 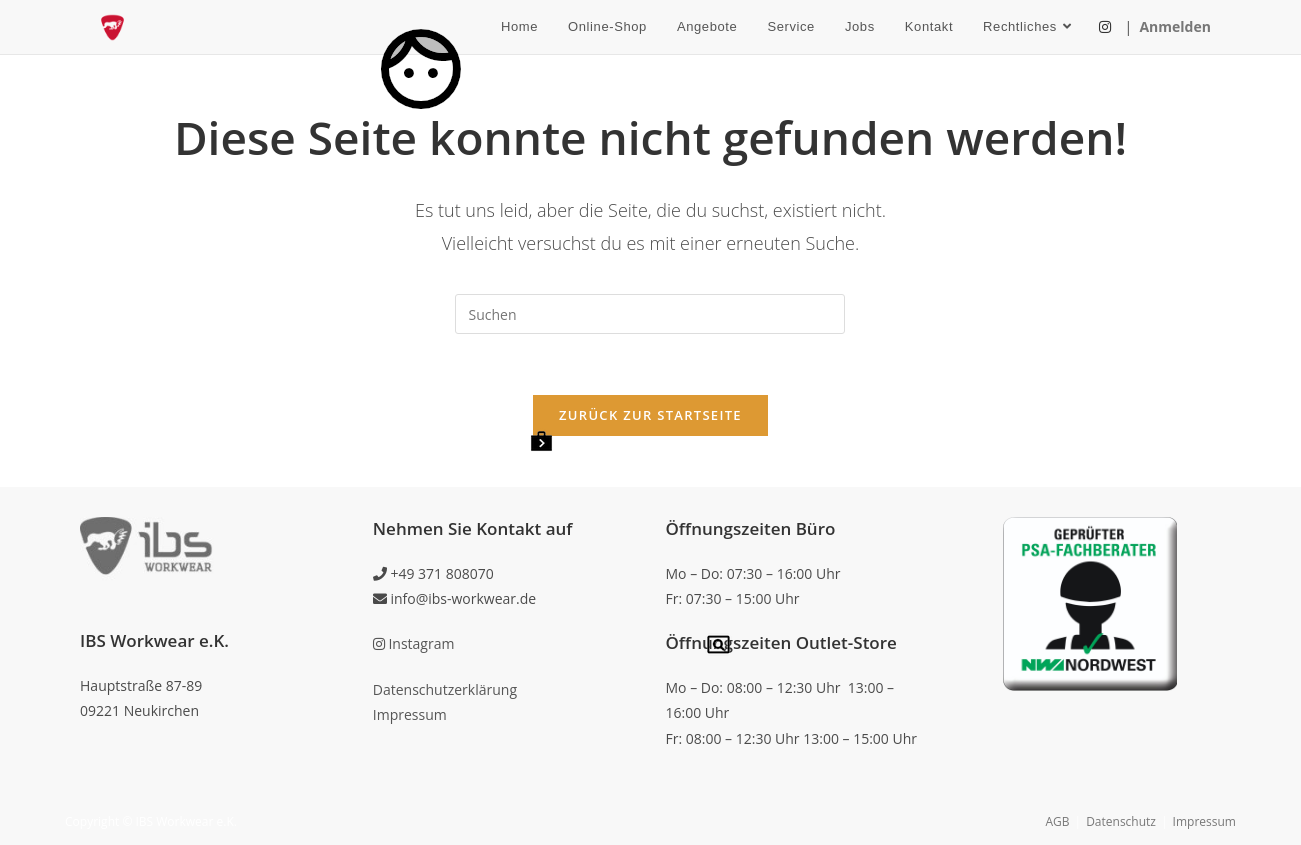 I want to click on access your profile or account, so click(x=421, y=69).